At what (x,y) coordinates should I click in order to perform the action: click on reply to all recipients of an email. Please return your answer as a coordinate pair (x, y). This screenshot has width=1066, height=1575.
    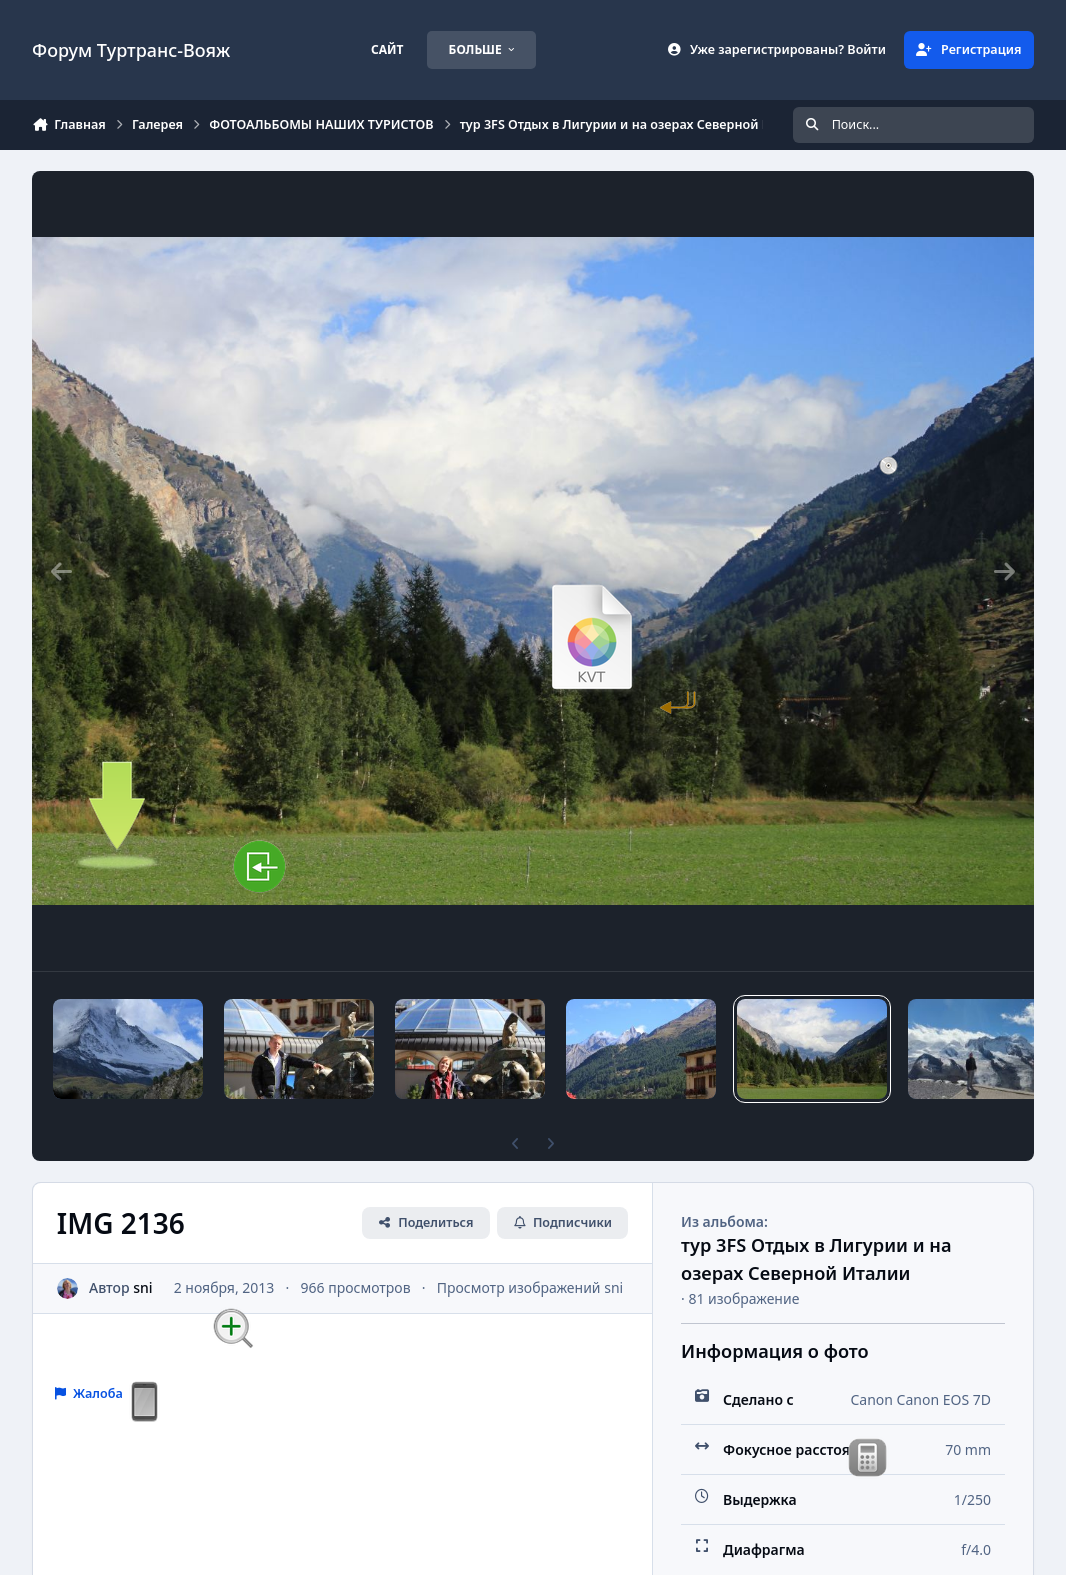
    Looking at the image, I should click on (677, 700).